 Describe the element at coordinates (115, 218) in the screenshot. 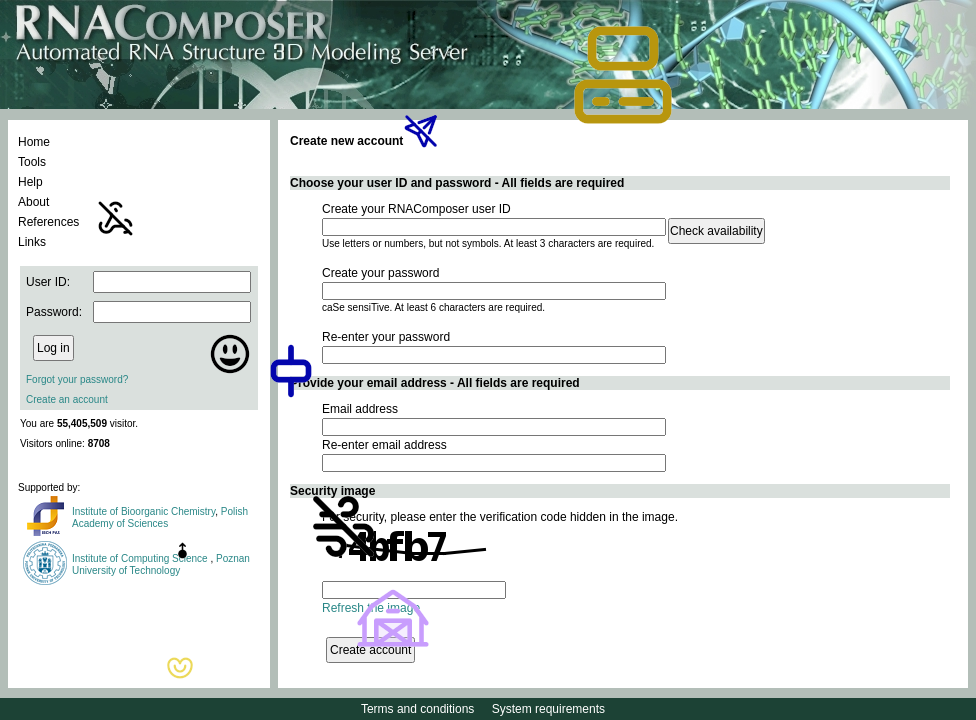

I see `webhook integration disabled` at that location.